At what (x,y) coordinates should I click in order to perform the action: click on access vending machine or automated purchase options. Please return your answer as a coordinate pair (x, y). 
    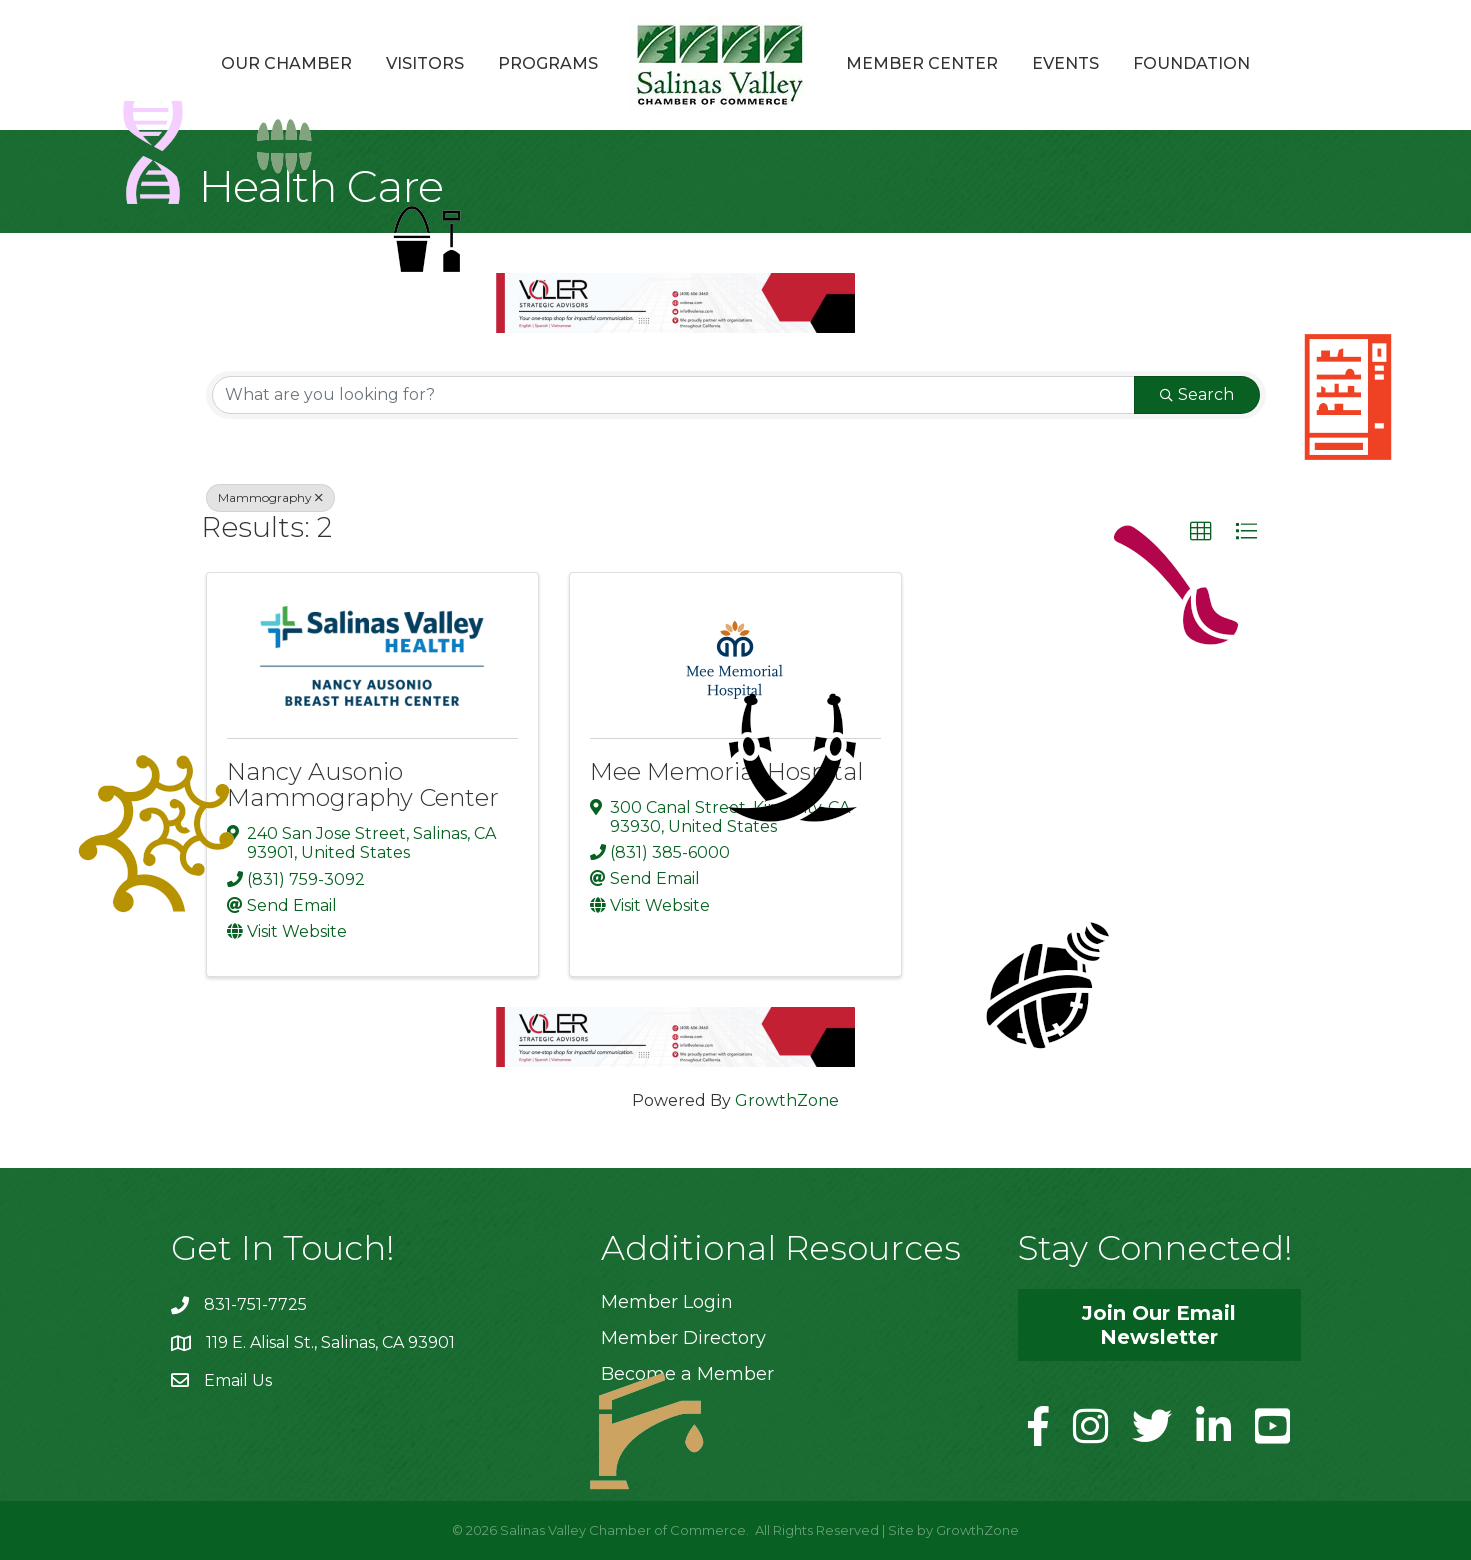
    Looking at the image, I should click on (1348, 397).